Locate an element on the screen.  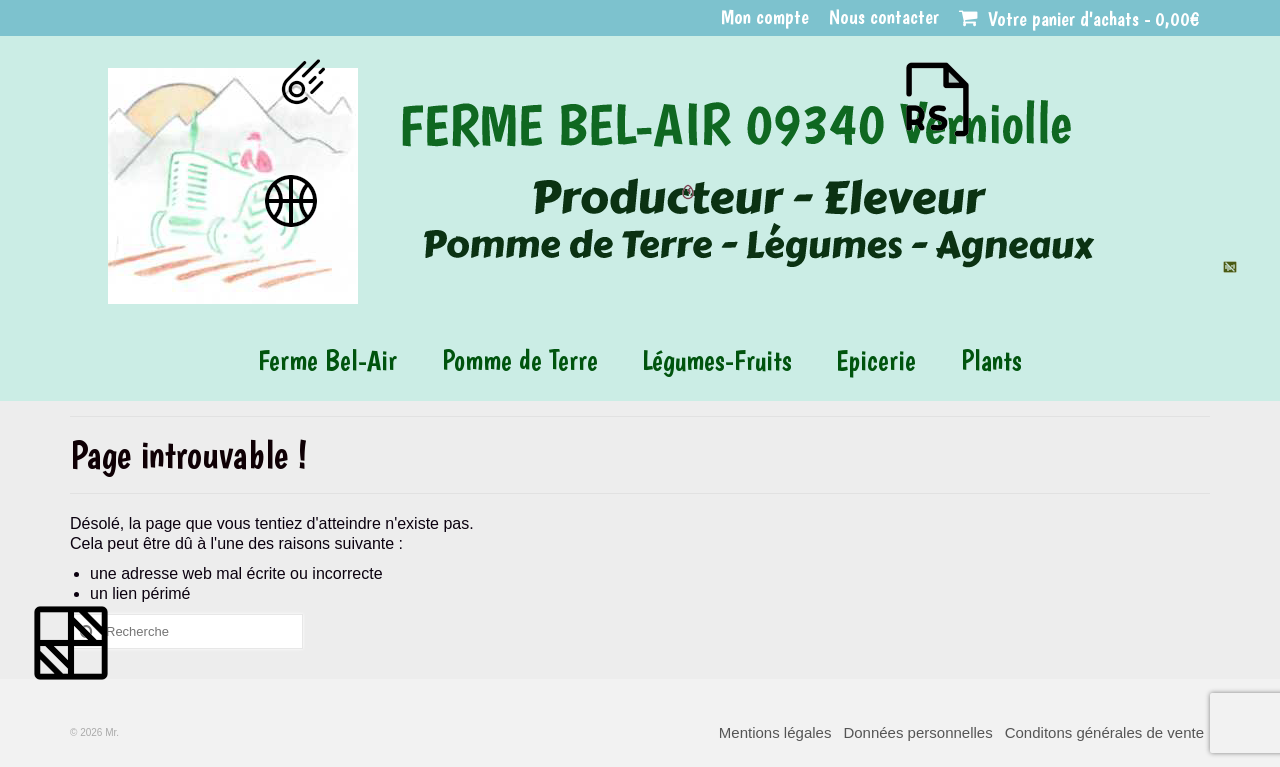
a Rust source code file is located at coordinates (937, 99).